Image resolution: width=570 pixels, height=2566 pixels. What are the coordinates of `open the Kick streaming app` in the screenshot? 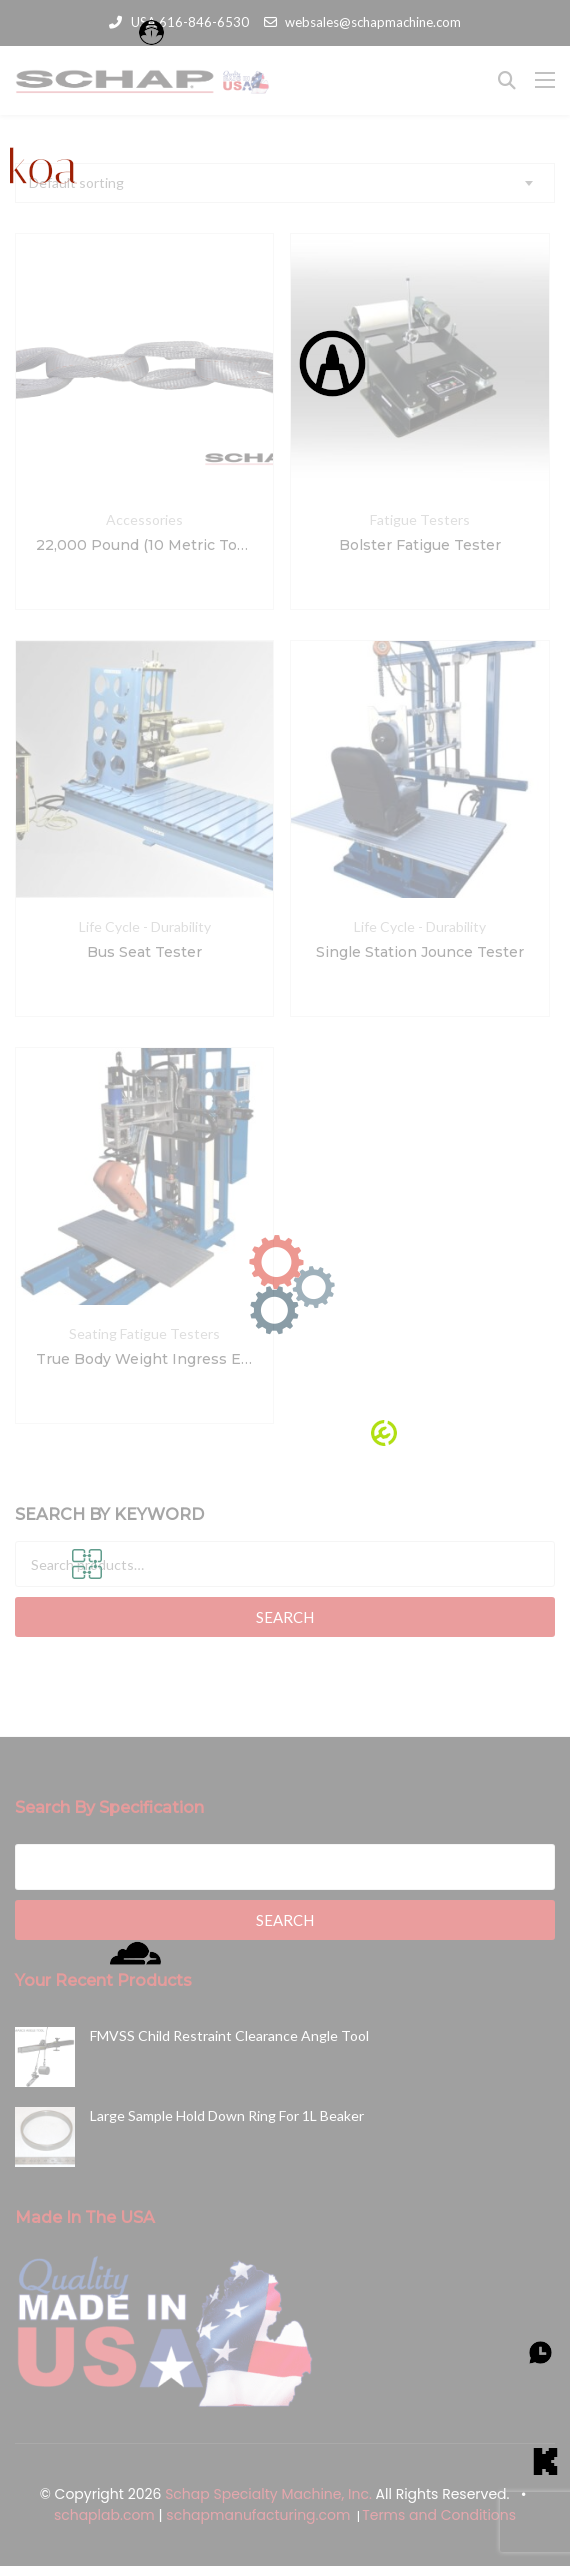 It's located at (545, 2461).